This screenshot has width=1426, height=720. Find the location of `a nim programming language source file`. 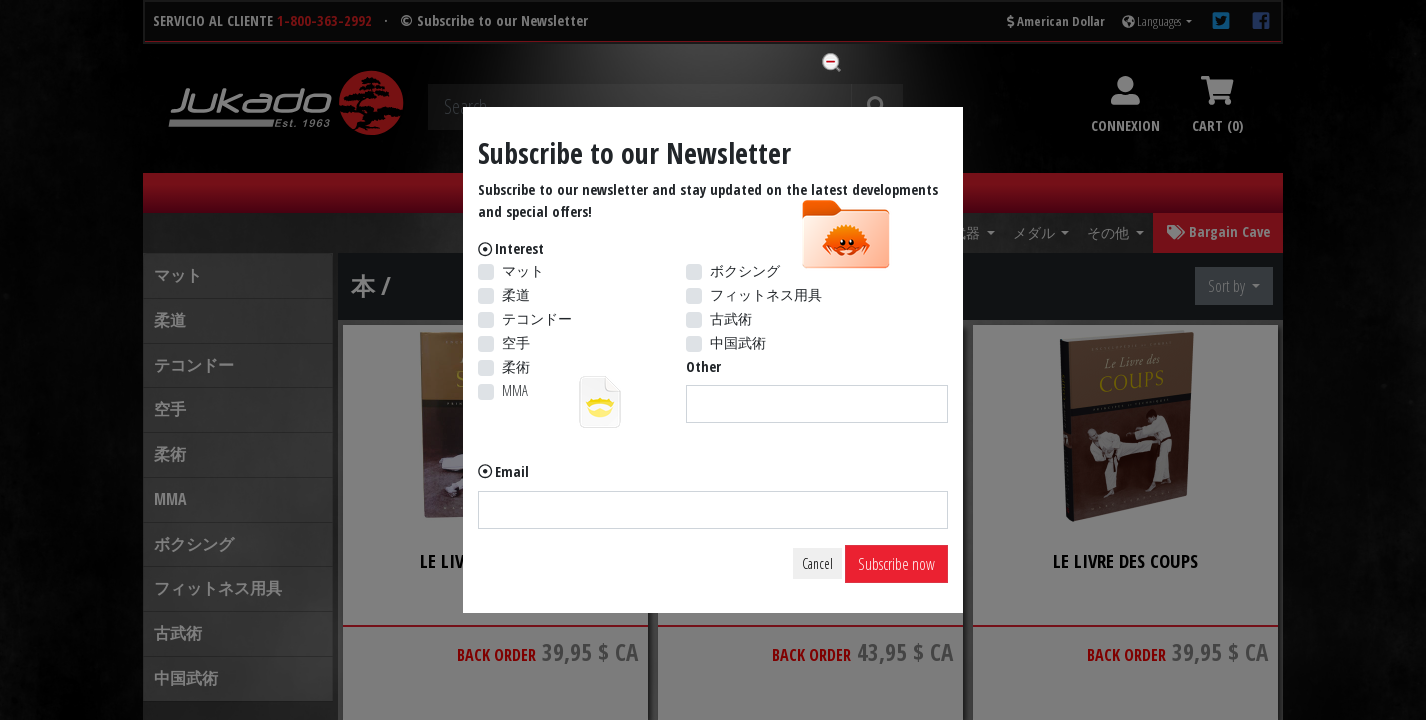

a nim programming language source file is located at coordinates (600, 402).